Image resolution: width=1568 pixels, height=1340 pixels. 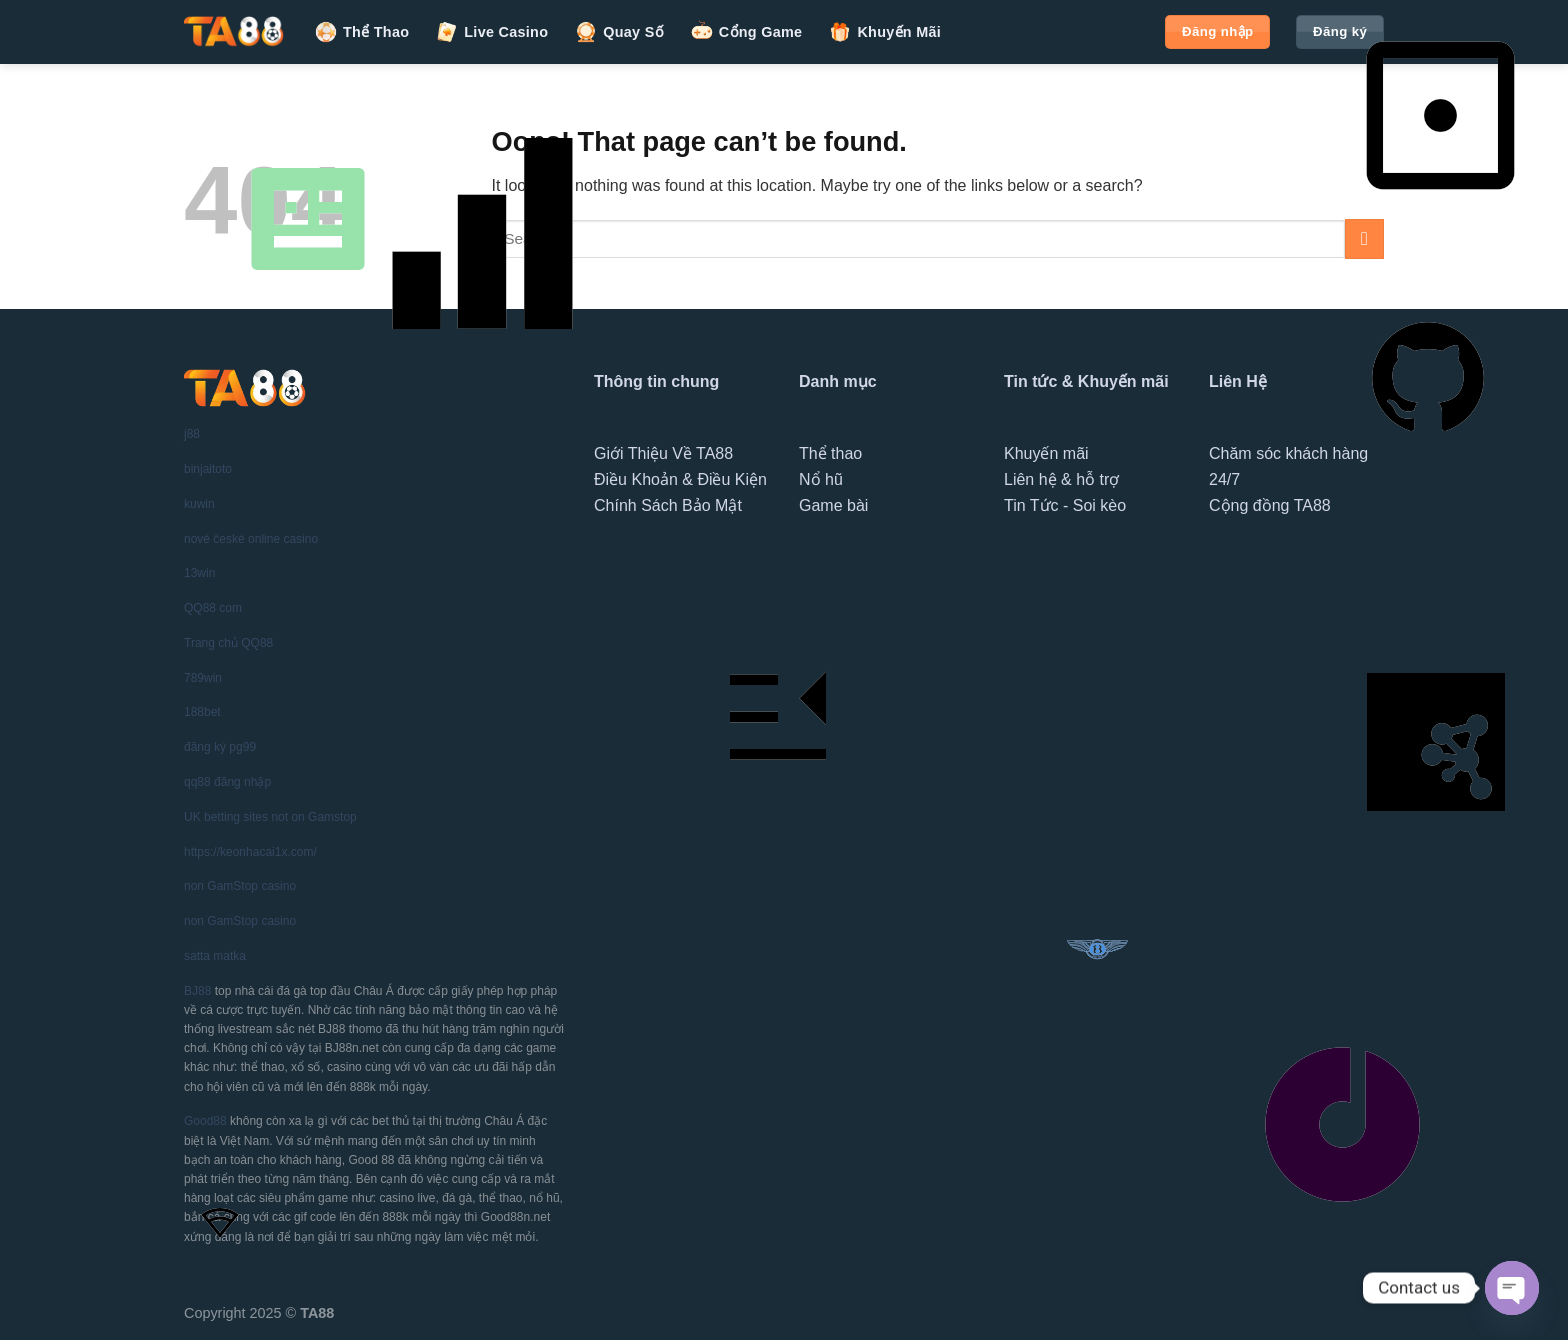 I want to click on indicates moderate wifi signal strength, so click(x=220, y=1223).